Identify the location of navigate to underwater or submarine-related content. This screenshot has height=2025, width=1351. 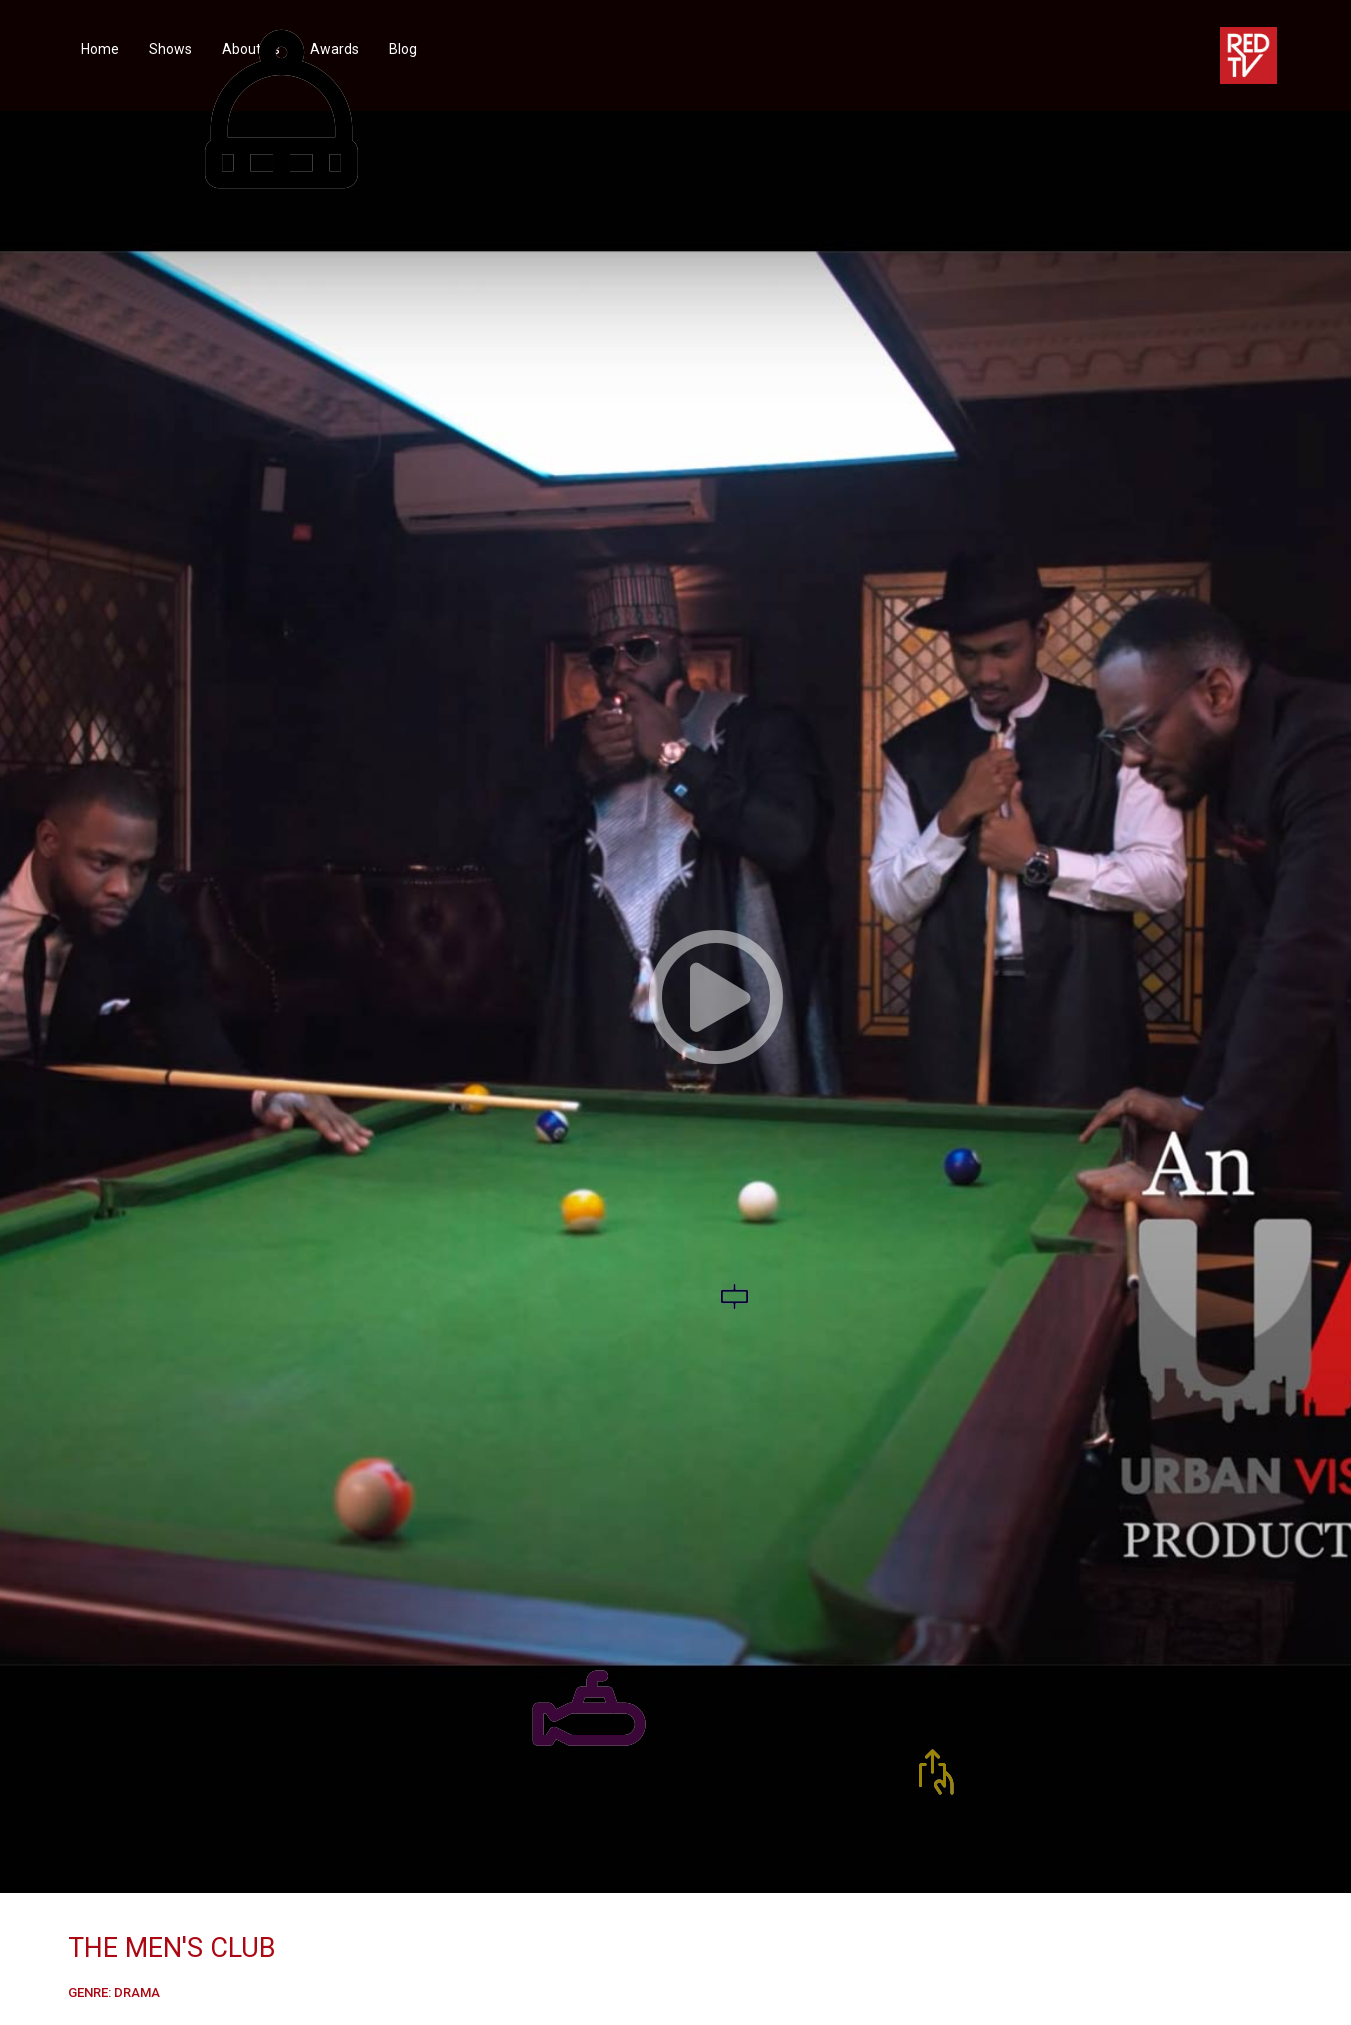
(586, 1713).